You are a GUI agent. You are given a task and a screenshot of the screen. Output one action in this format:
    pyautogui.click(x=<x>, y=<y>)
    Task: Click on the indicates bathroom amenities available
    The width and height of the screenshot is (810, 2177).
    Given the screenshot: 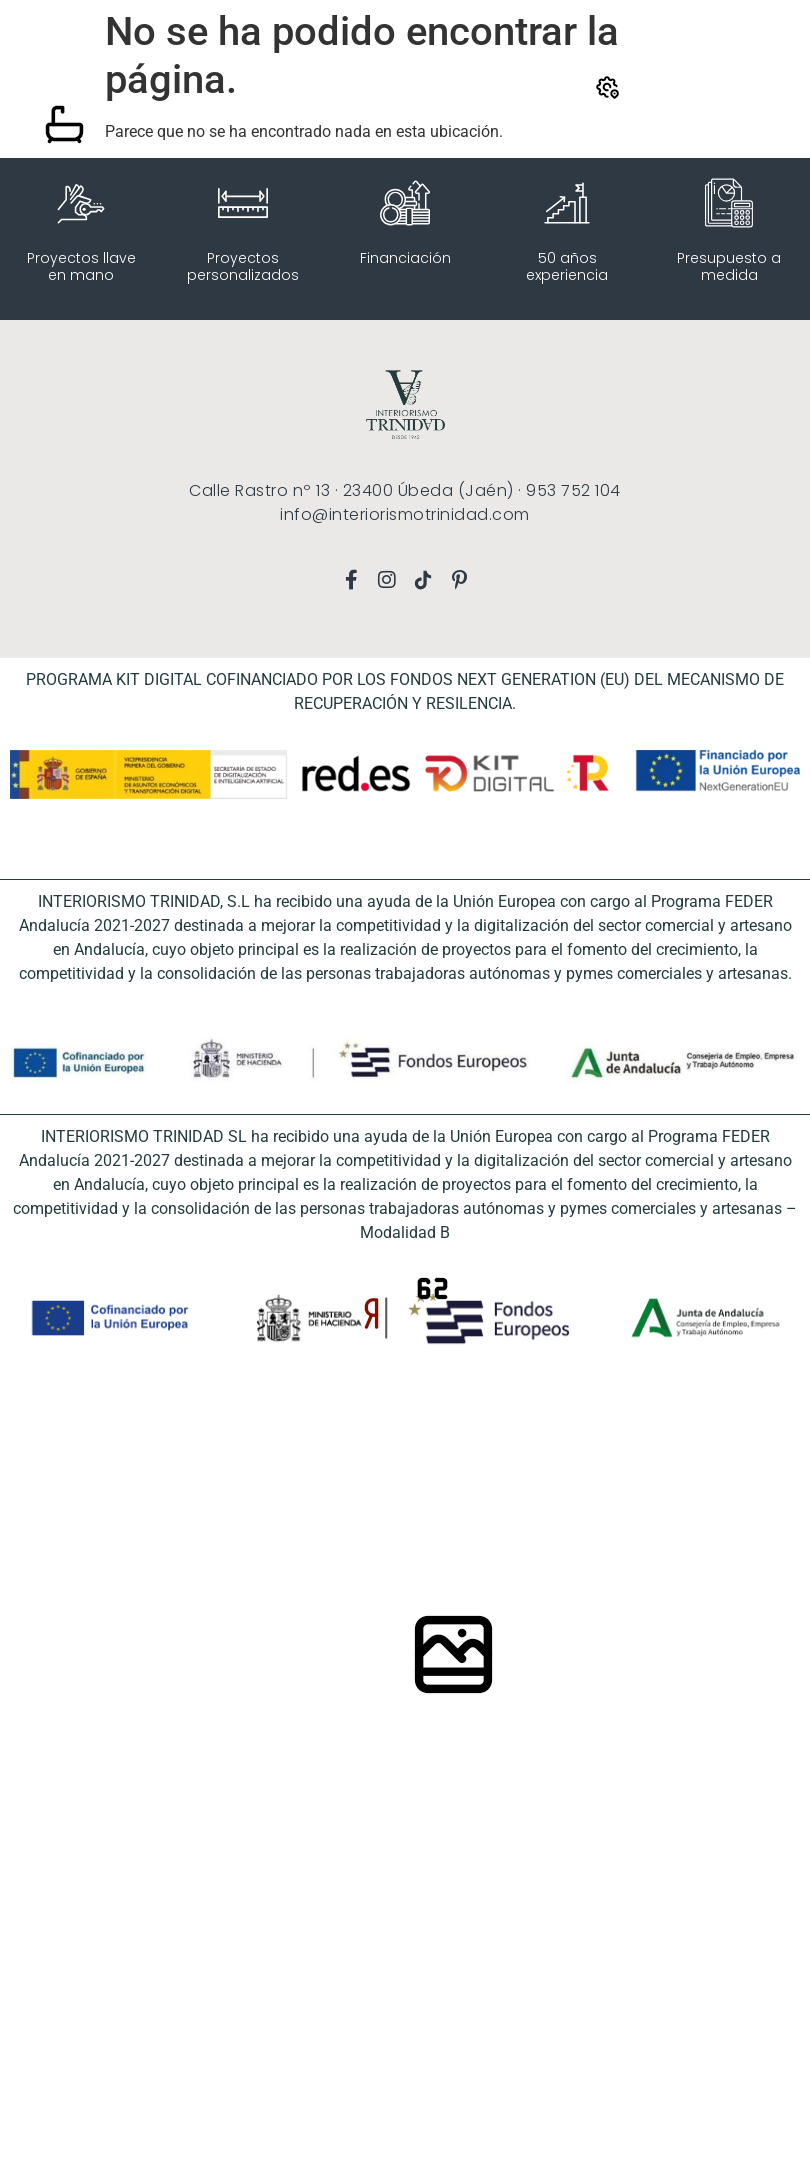 What is the action you would take?
    pyautogui.click(x=64, y=124)
    